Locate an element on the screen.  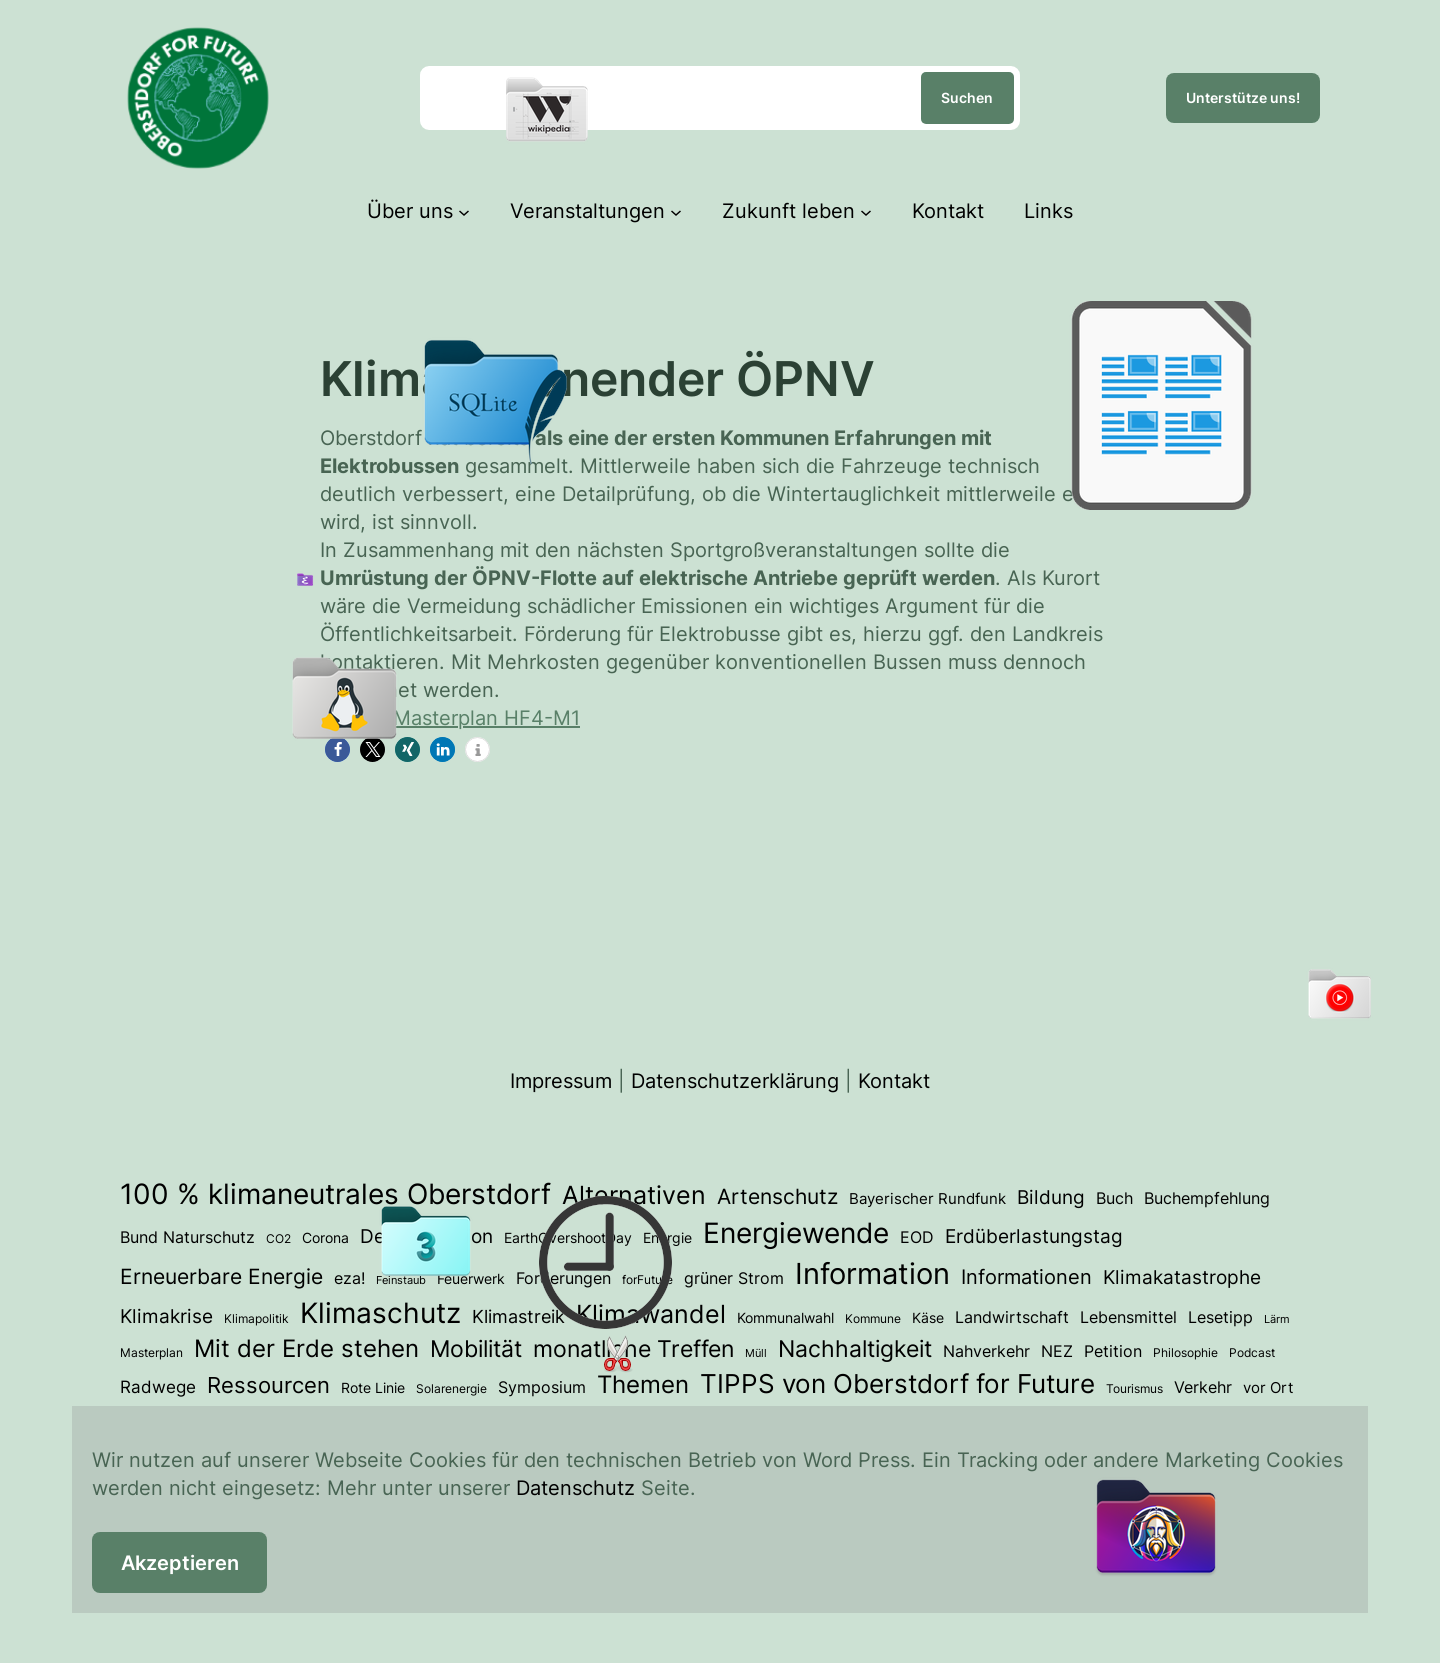
libreoffice master document file type is located at coordinates (1161, 405).